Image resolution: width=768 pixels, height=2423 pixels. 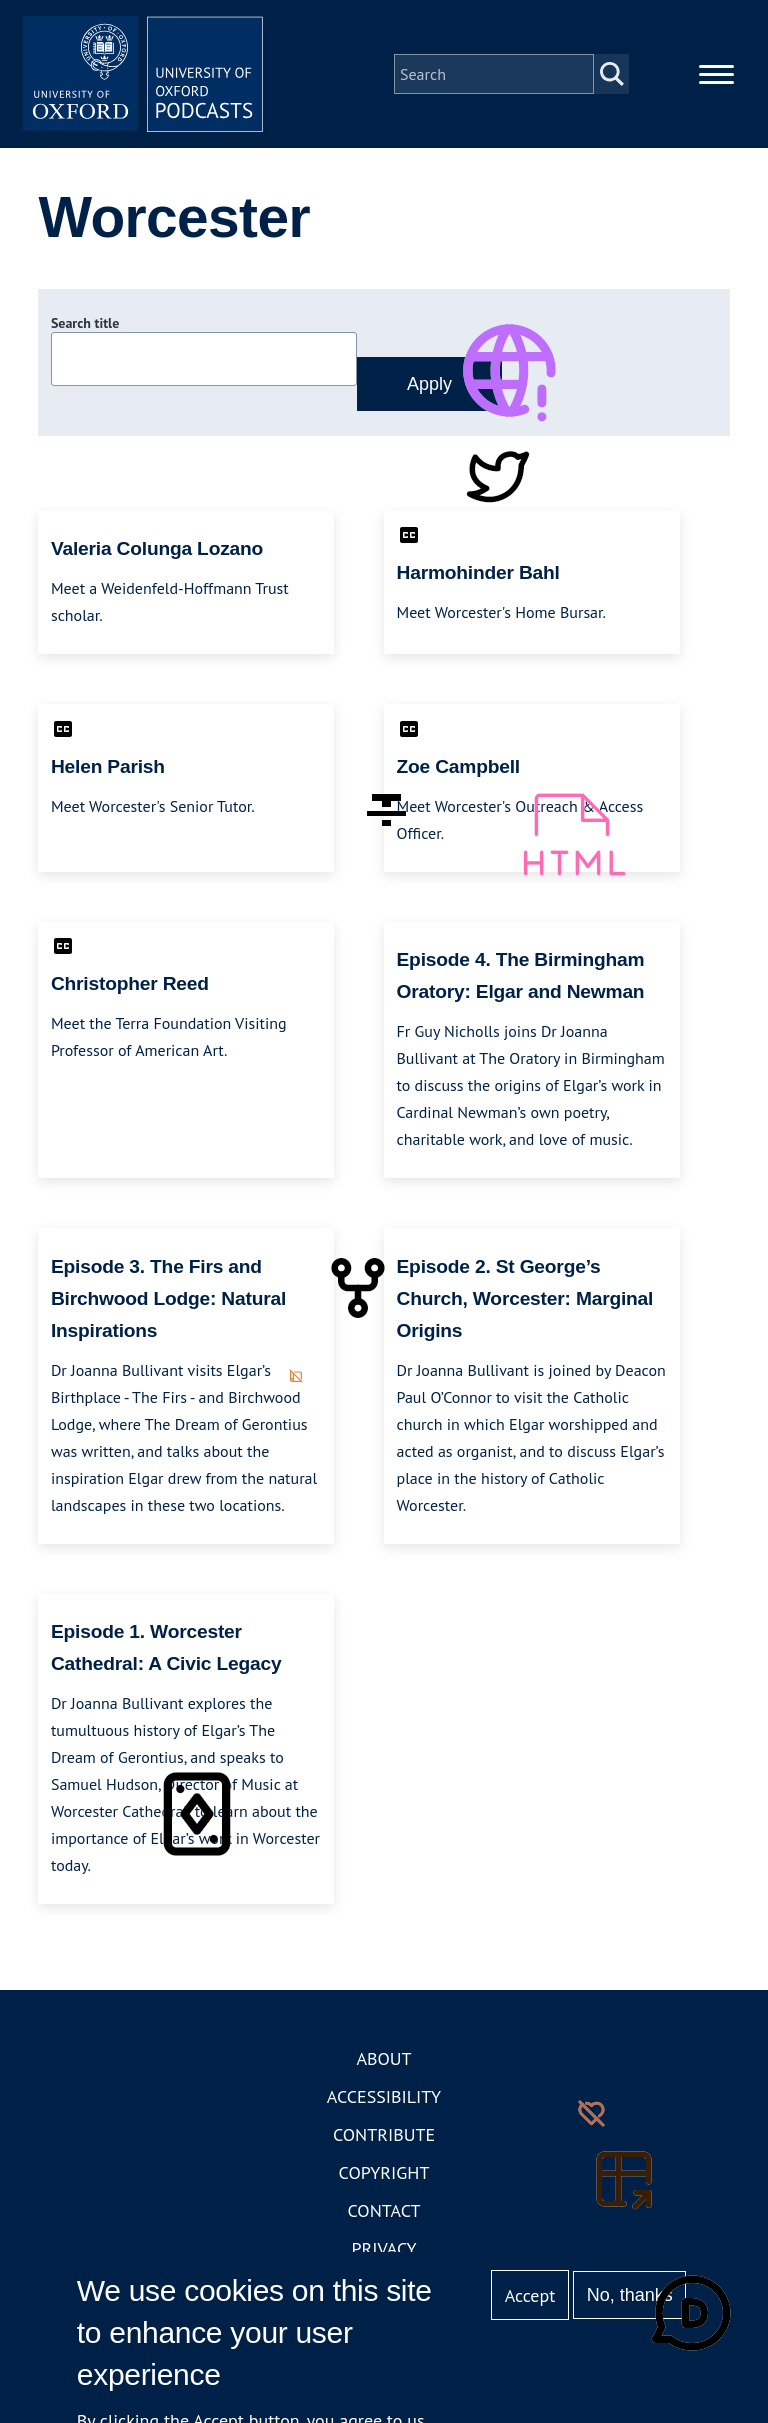 I want to click on disable wallpaper display, so click(x=296, y=1376).